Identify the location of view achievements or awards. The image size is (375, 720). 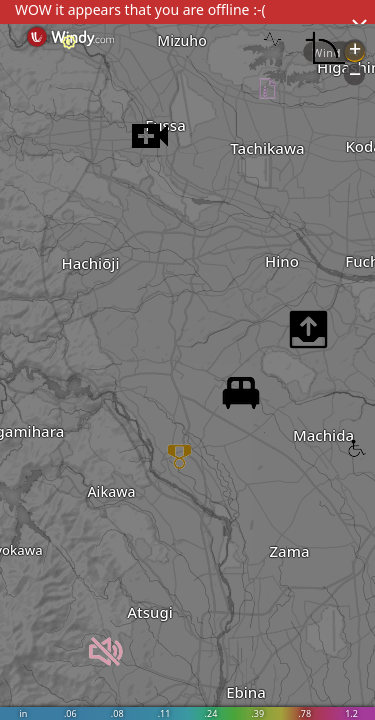
(179, 455).